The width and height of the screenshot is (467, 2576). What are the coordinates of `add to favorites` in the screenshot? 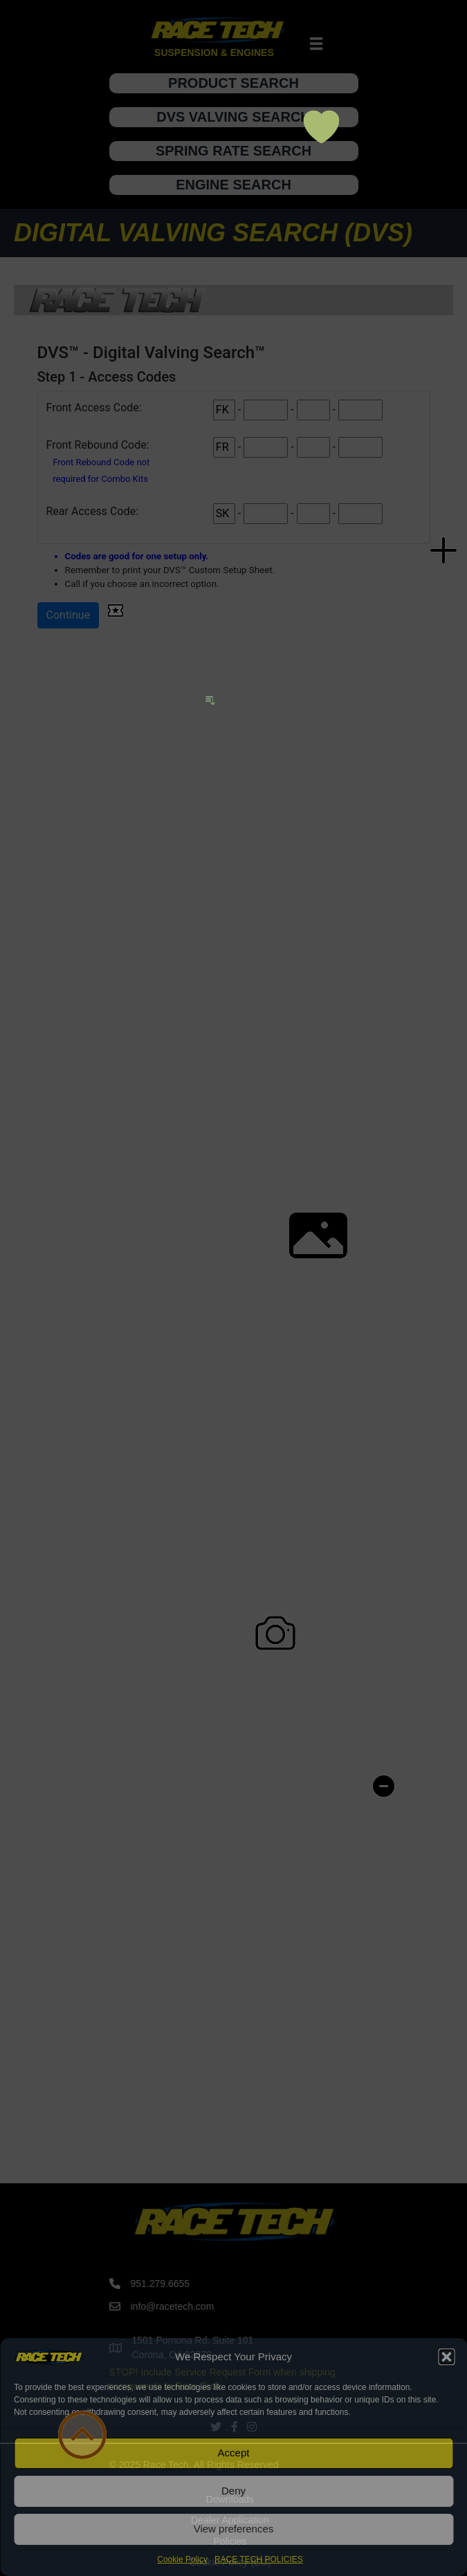 It's located at (321, 127).